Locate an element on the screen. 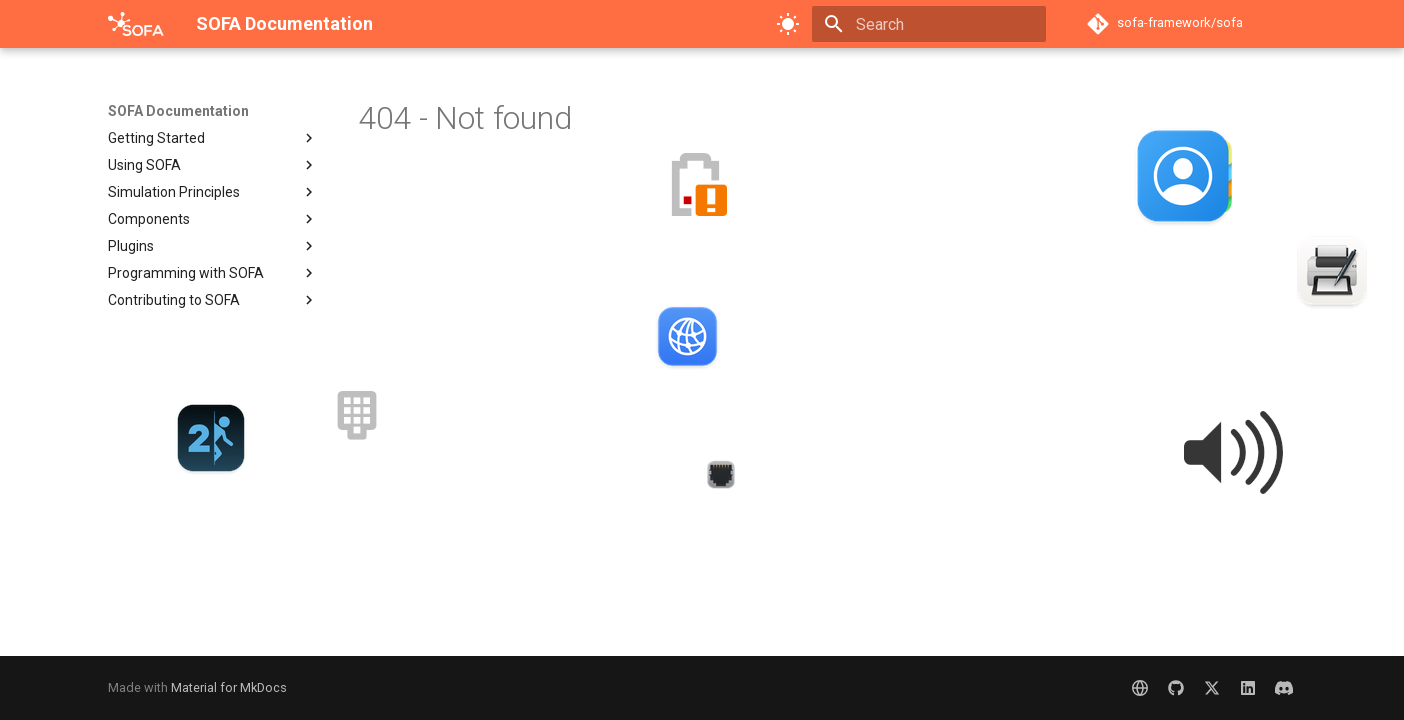 Image resolution: width=1404 pixels, height=720 pixels. open ethernet network preferences is located at coordinates (721, 475).